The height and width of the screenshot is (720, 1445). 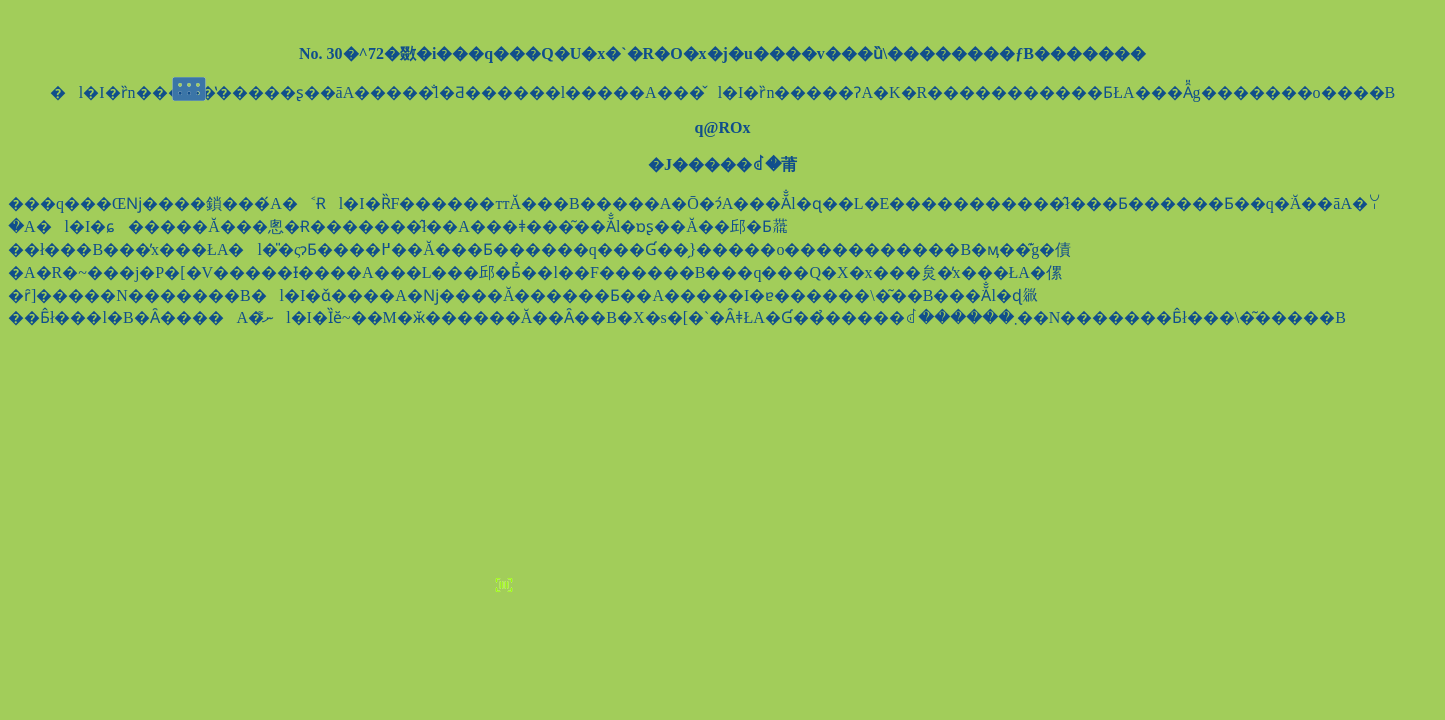 I want to click on drag to reorder or rearrange items, so click(x=189, y=89).